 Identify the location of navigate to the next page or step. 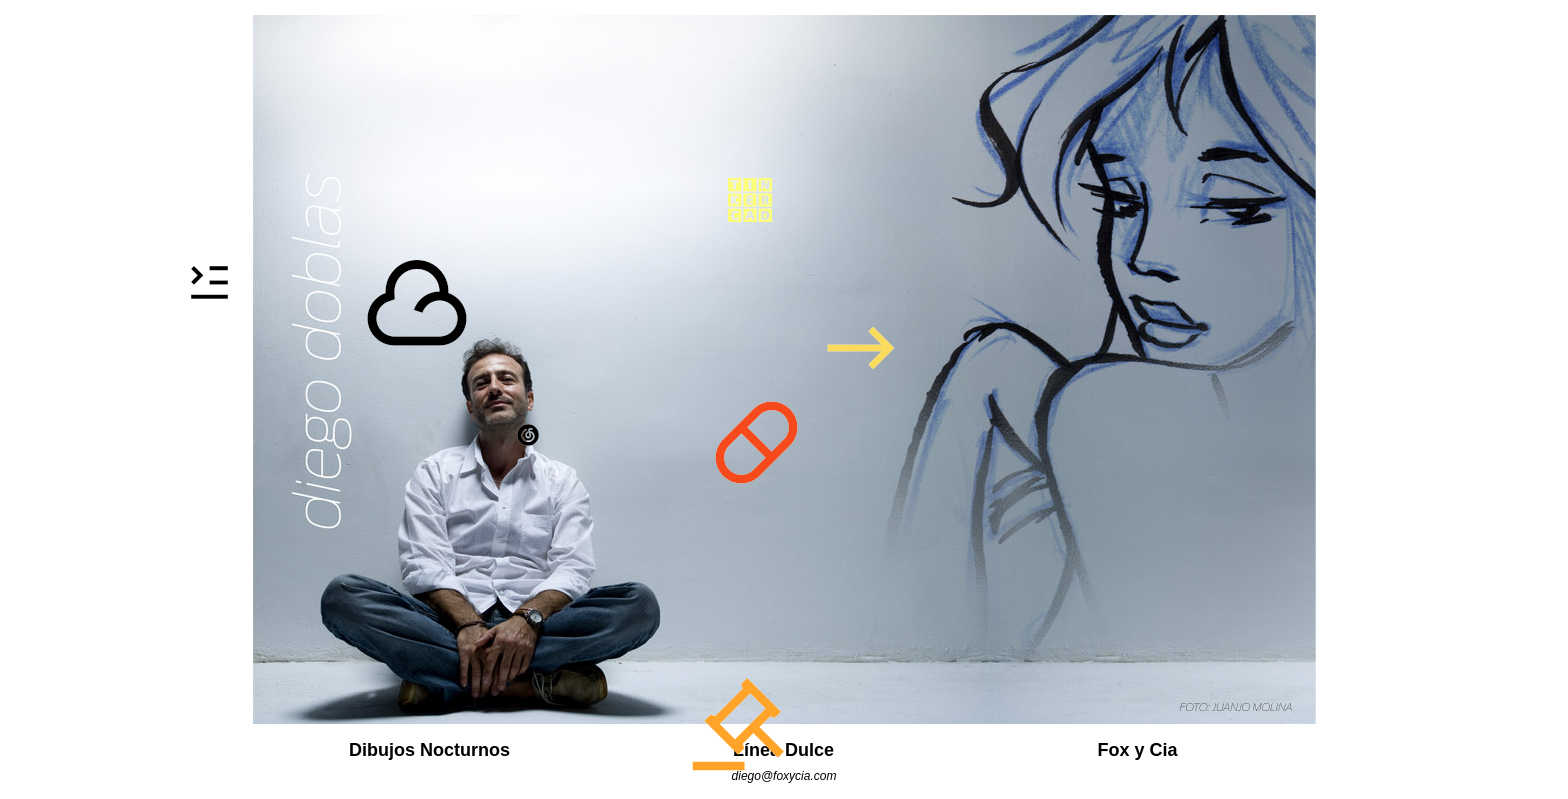
(861, 348).